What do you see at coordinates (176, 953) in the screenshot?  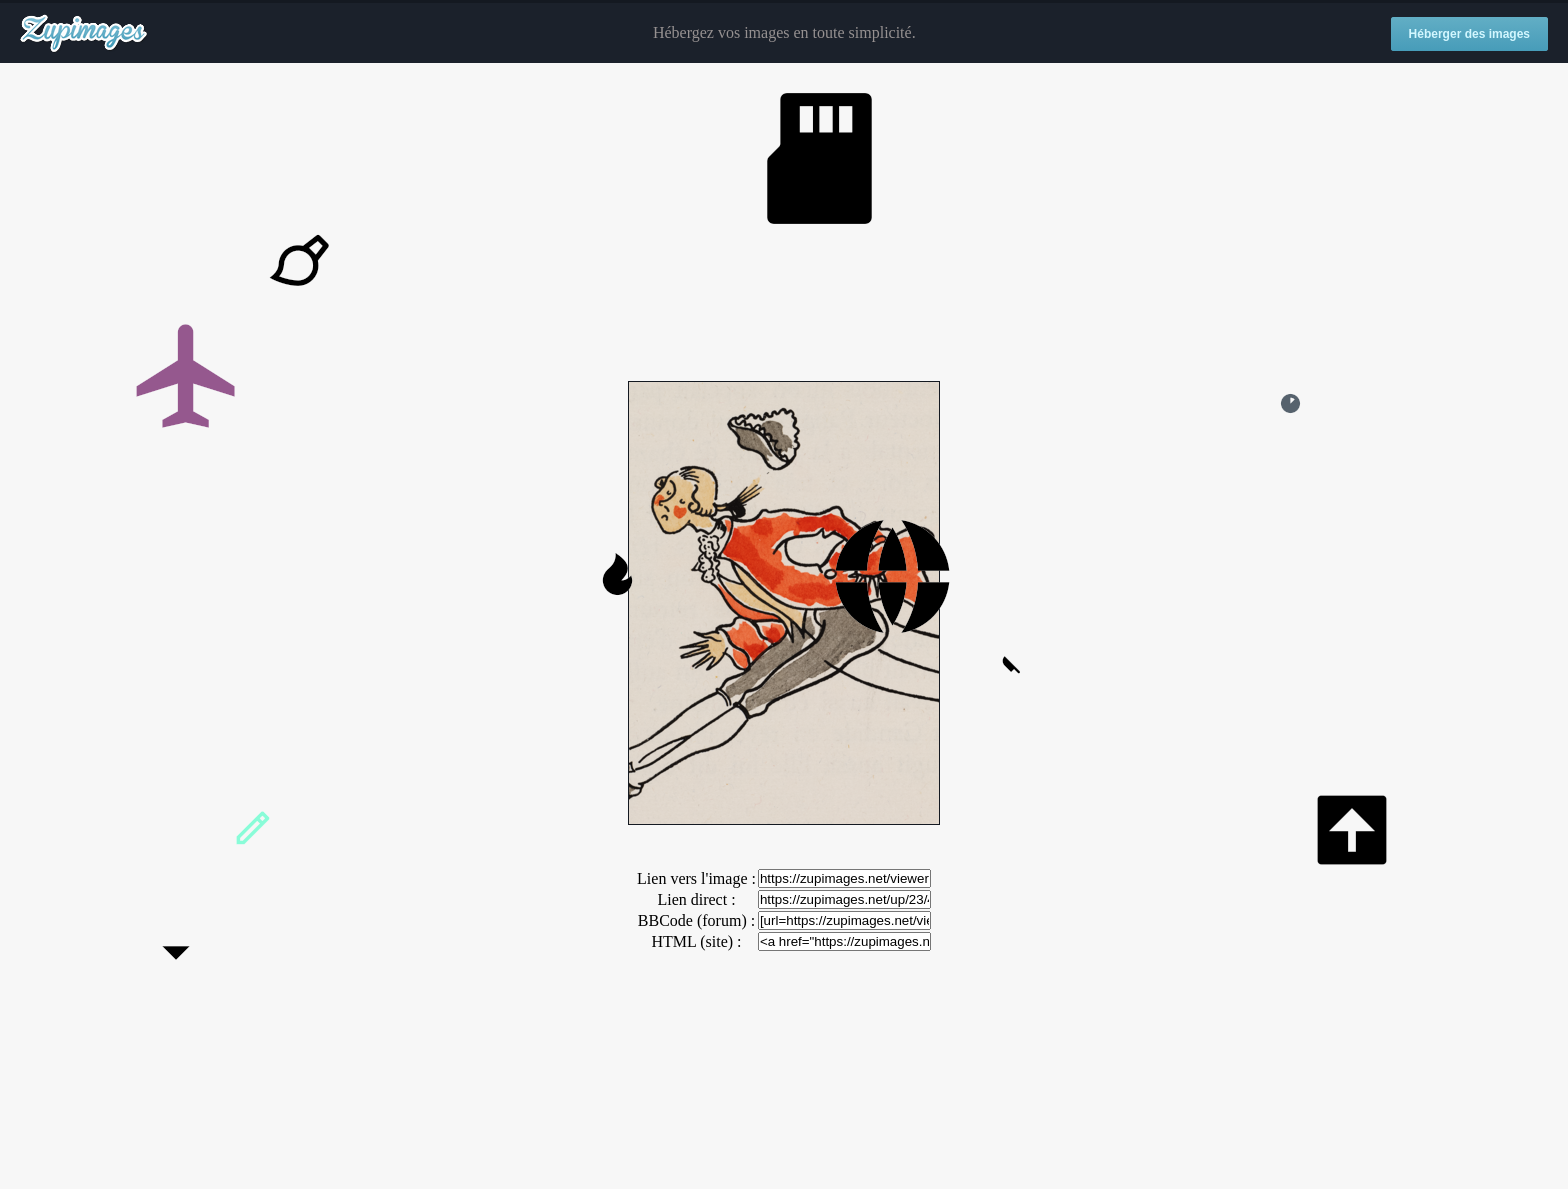 I see `expand a dropdown menu` at bounding box center [176, 953].